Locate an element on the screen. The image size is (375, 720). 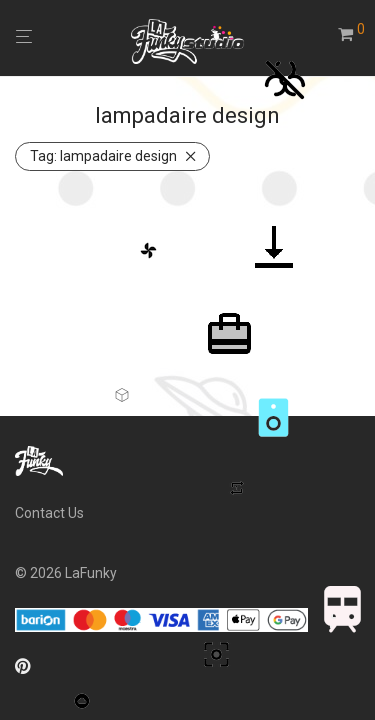
access train schedules or railway information is located at coordinates (342, 607).